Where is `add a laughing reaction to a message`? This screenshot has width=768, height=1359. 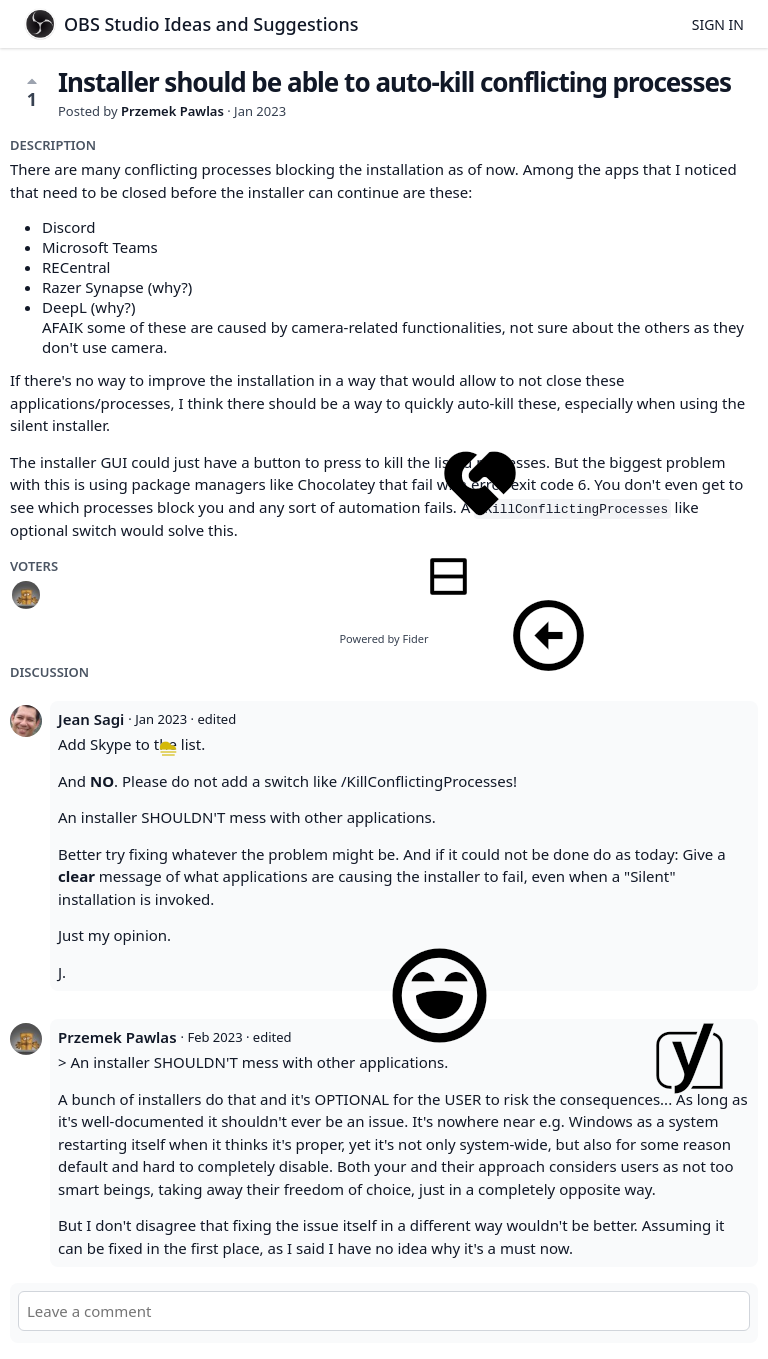
add a laughing reaction to a message is located at coordinates (439, 995).